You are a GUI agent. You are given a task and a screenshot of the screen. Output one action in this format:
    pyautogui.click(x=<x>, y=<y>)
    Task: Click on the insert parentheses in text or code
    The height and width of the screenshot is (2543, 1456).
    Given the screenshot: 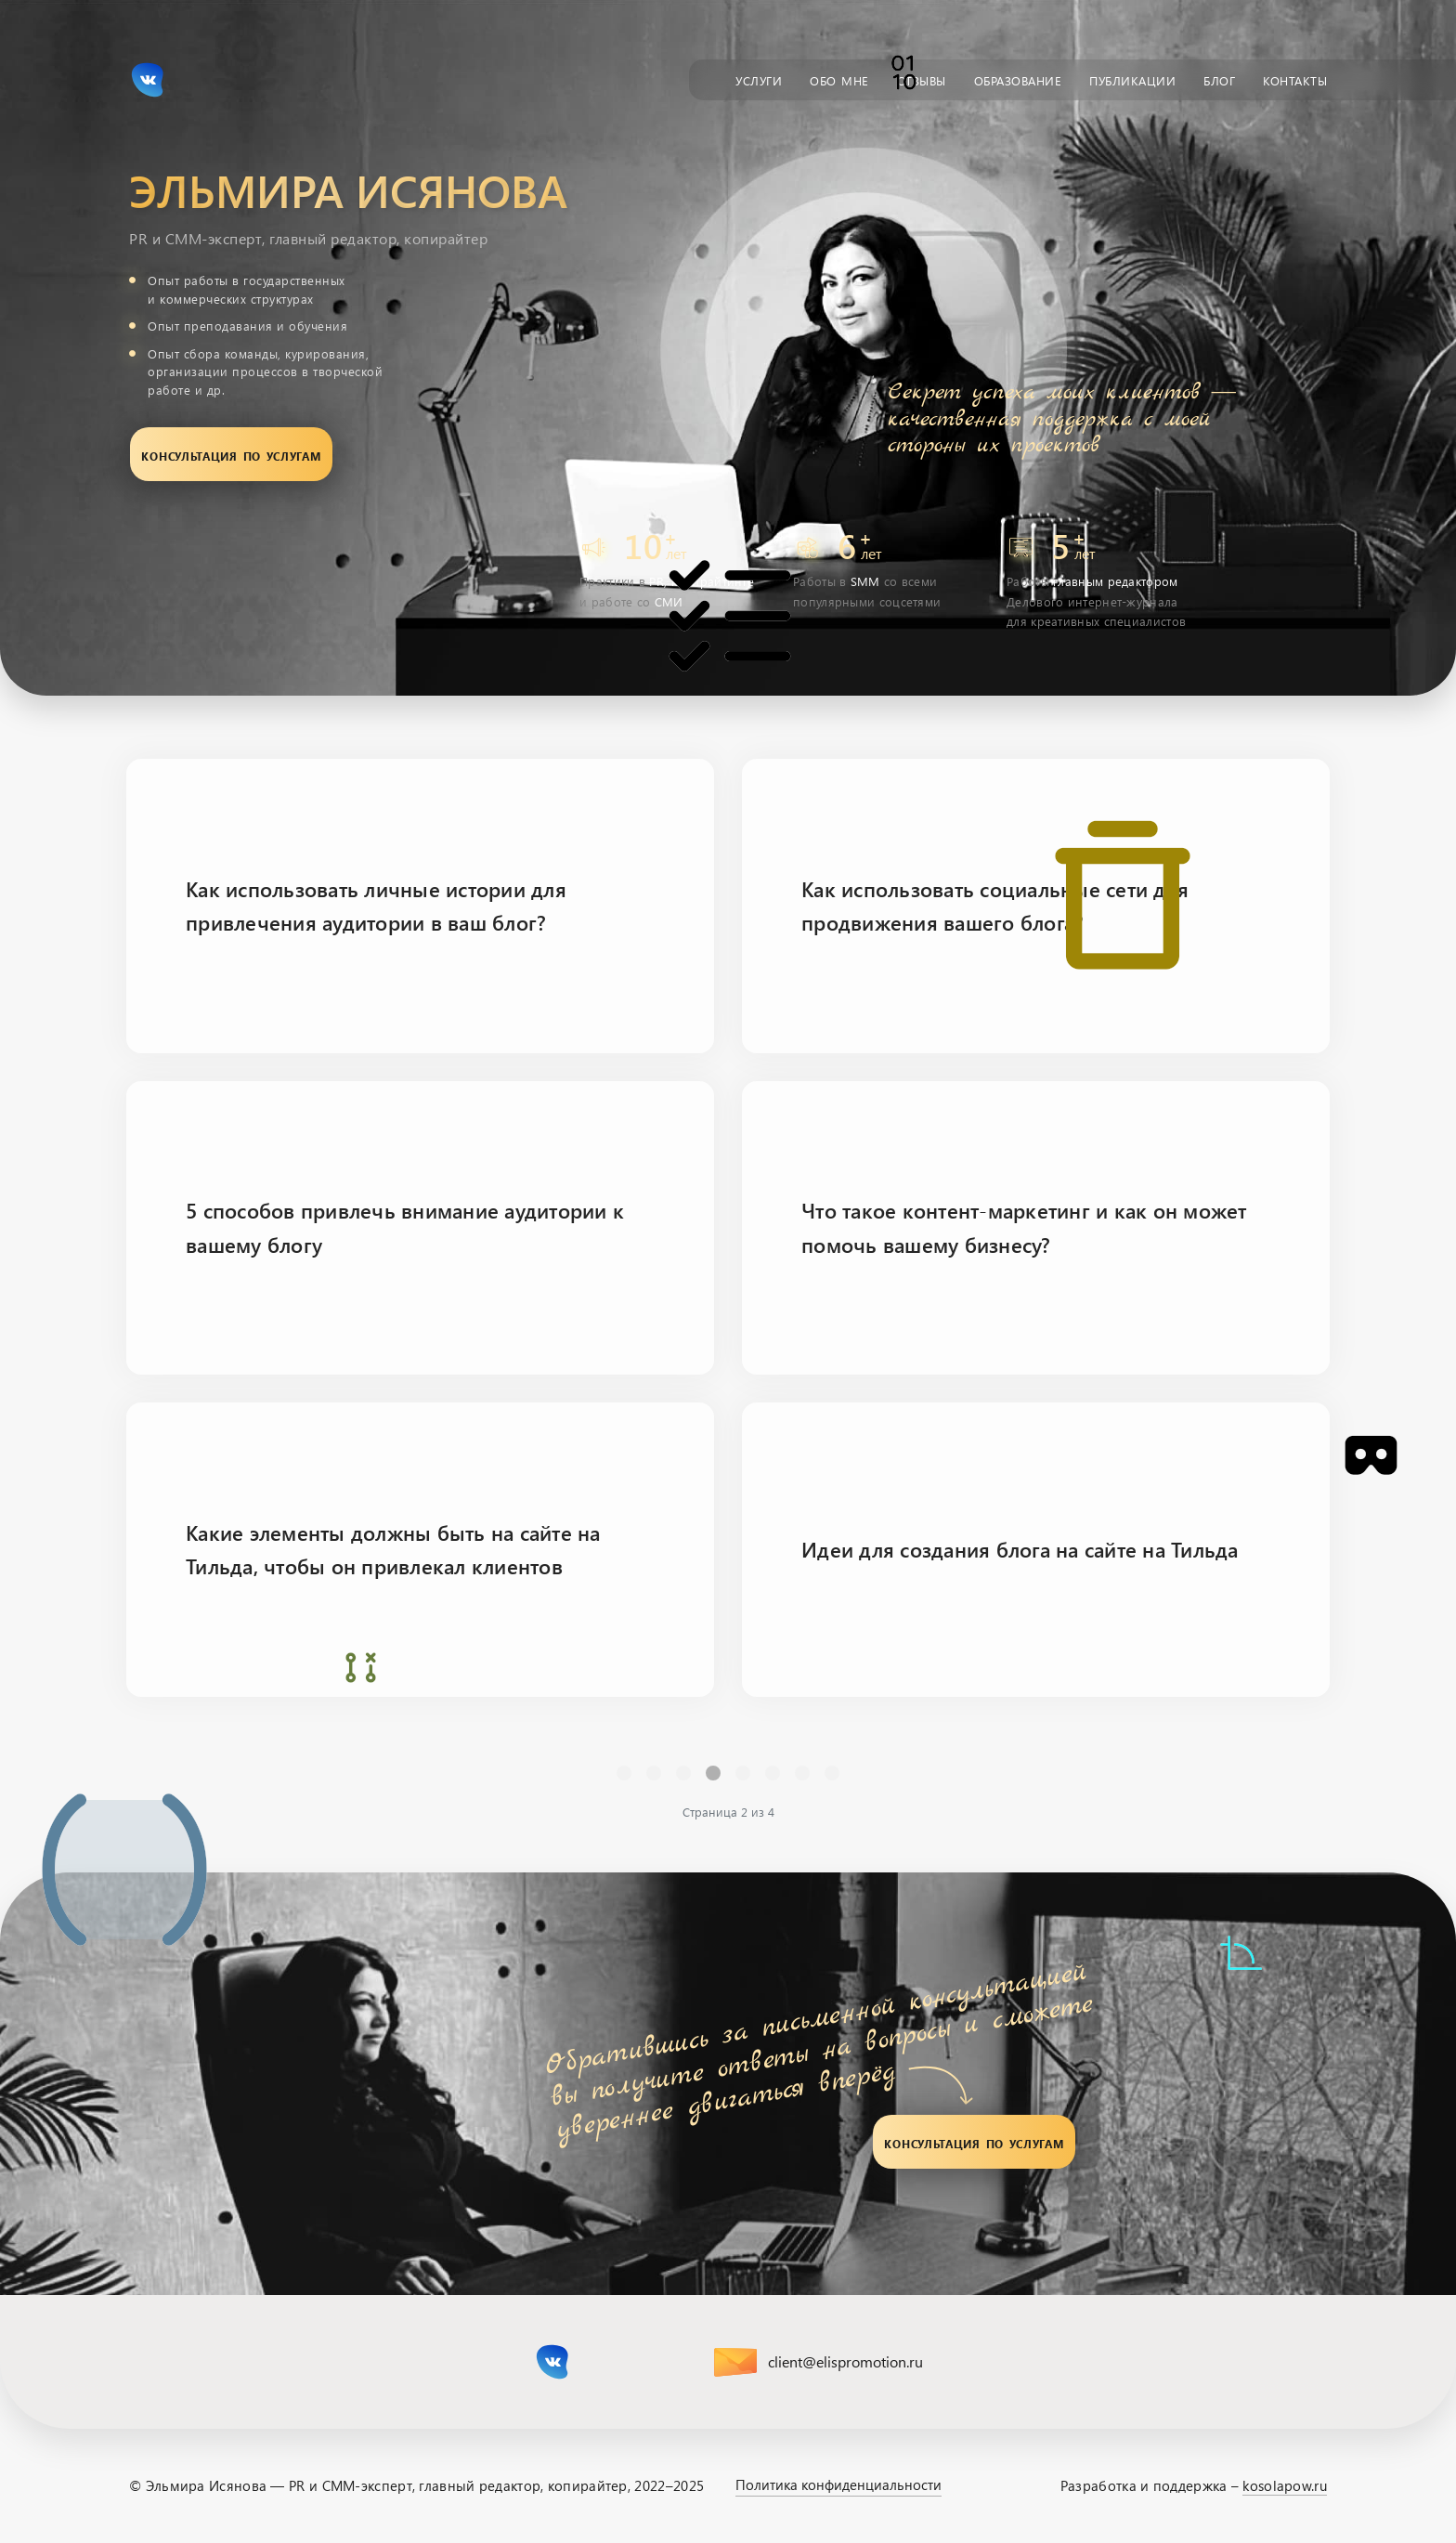 What is the action you would take?
    pyautogui.click(x=124, y=1870)
    